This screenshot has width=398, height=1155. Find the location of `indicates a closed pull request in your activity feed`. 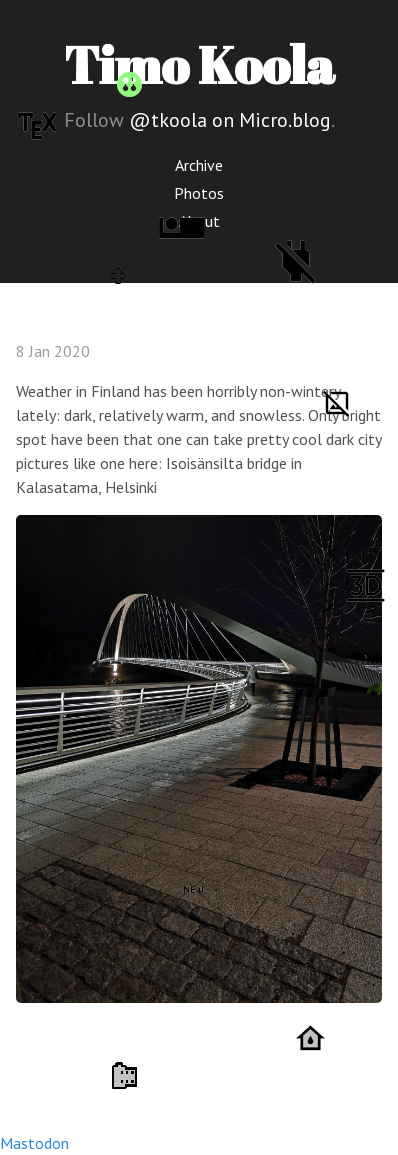

indicates a closed pull request in your activity feed is located at coordinates (129, 84).